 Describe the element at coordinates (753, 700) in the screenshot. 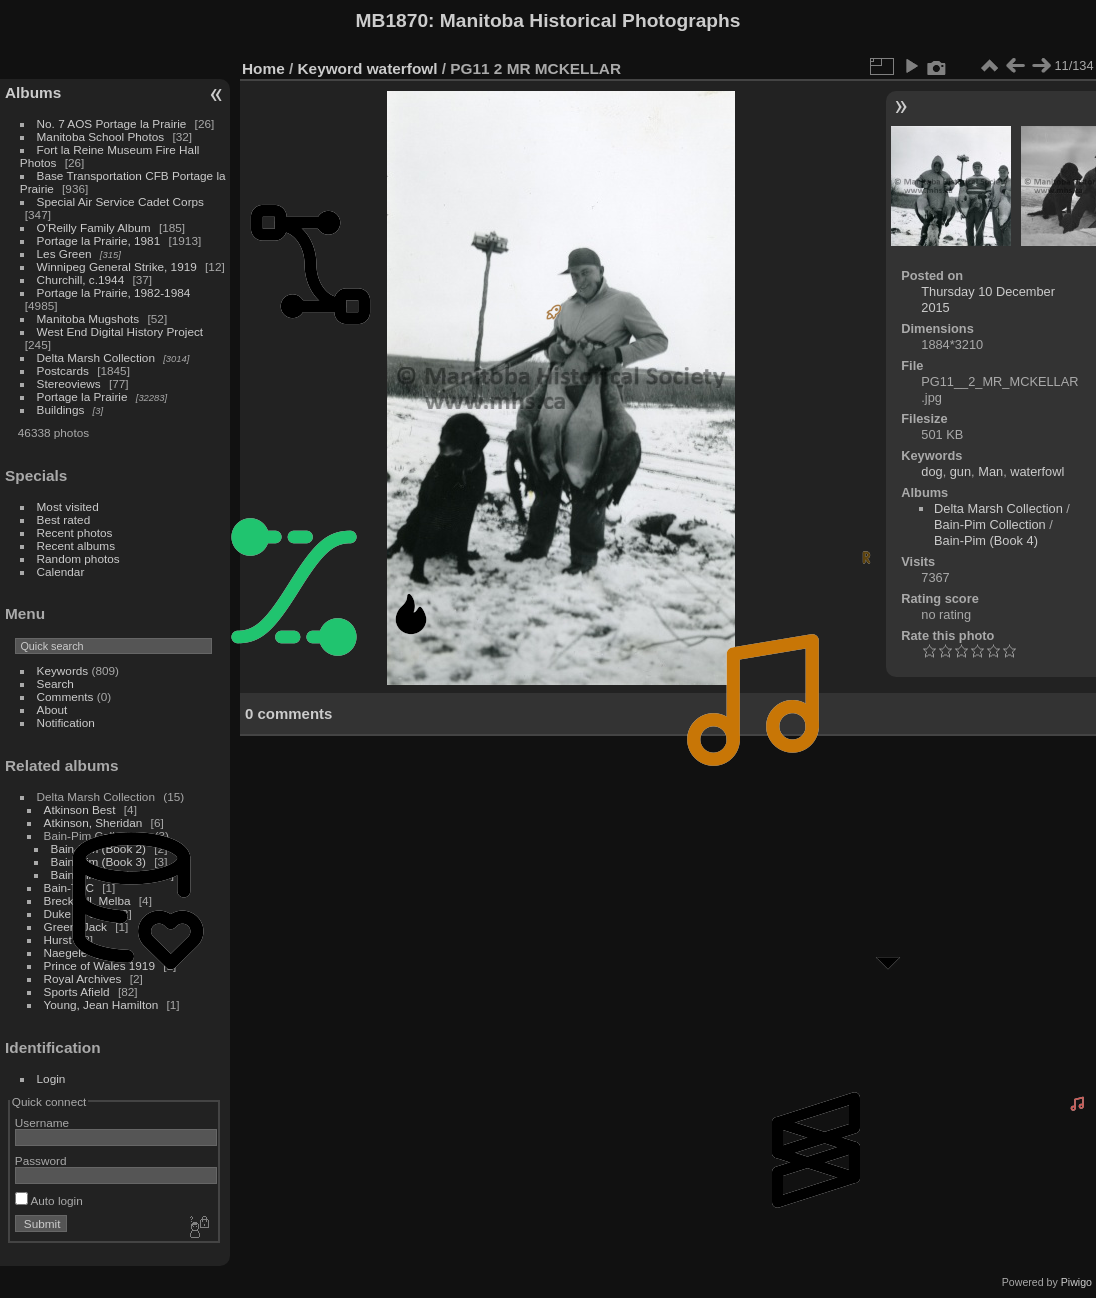

I see `access music library or player` at that location.